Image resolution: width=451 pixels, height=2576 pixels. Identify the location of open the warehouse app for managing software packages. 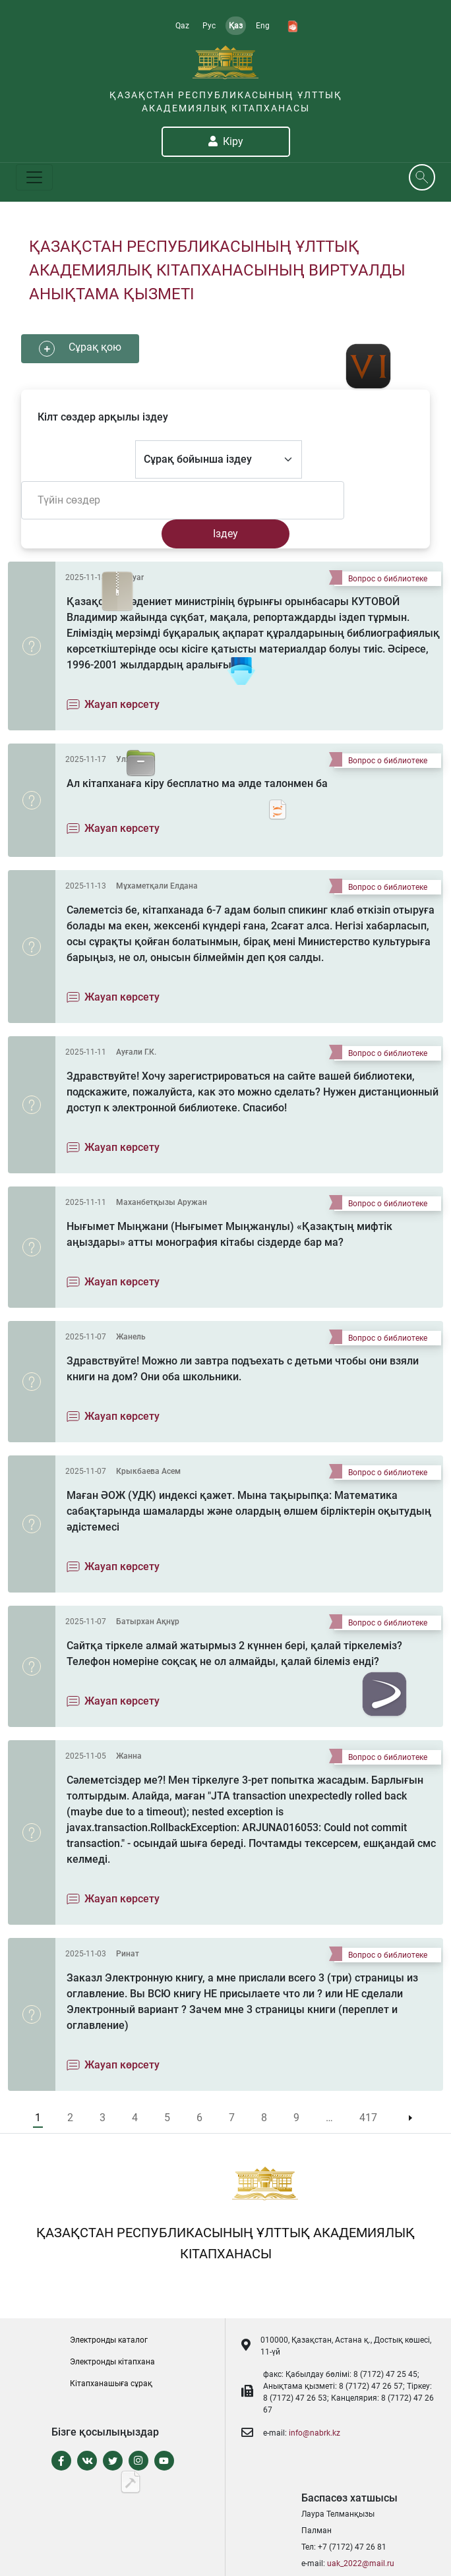
(241, 671).